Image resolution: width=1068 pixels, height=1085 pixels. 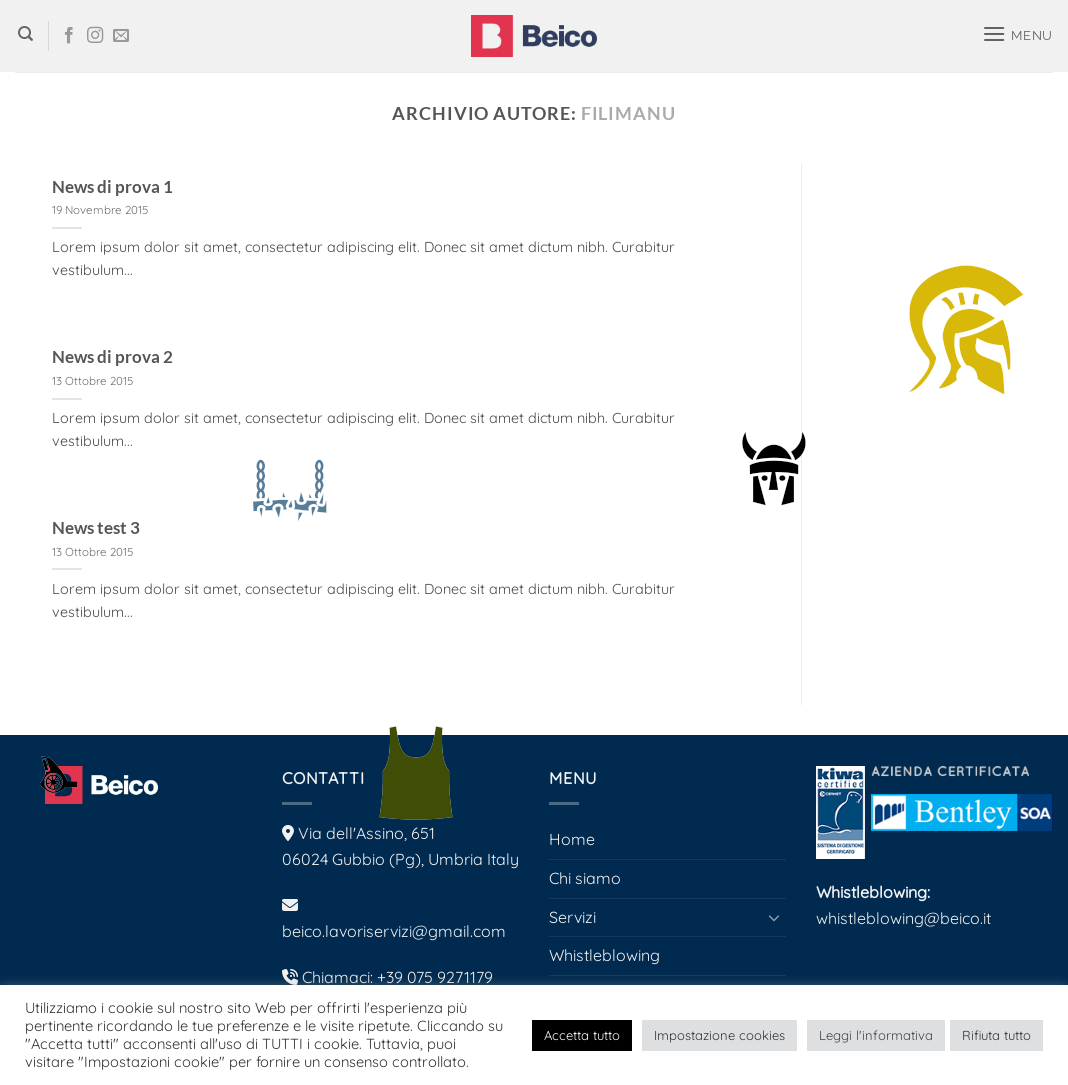 I want to click on select viking or warrior character class, so click(x=774, y=468).